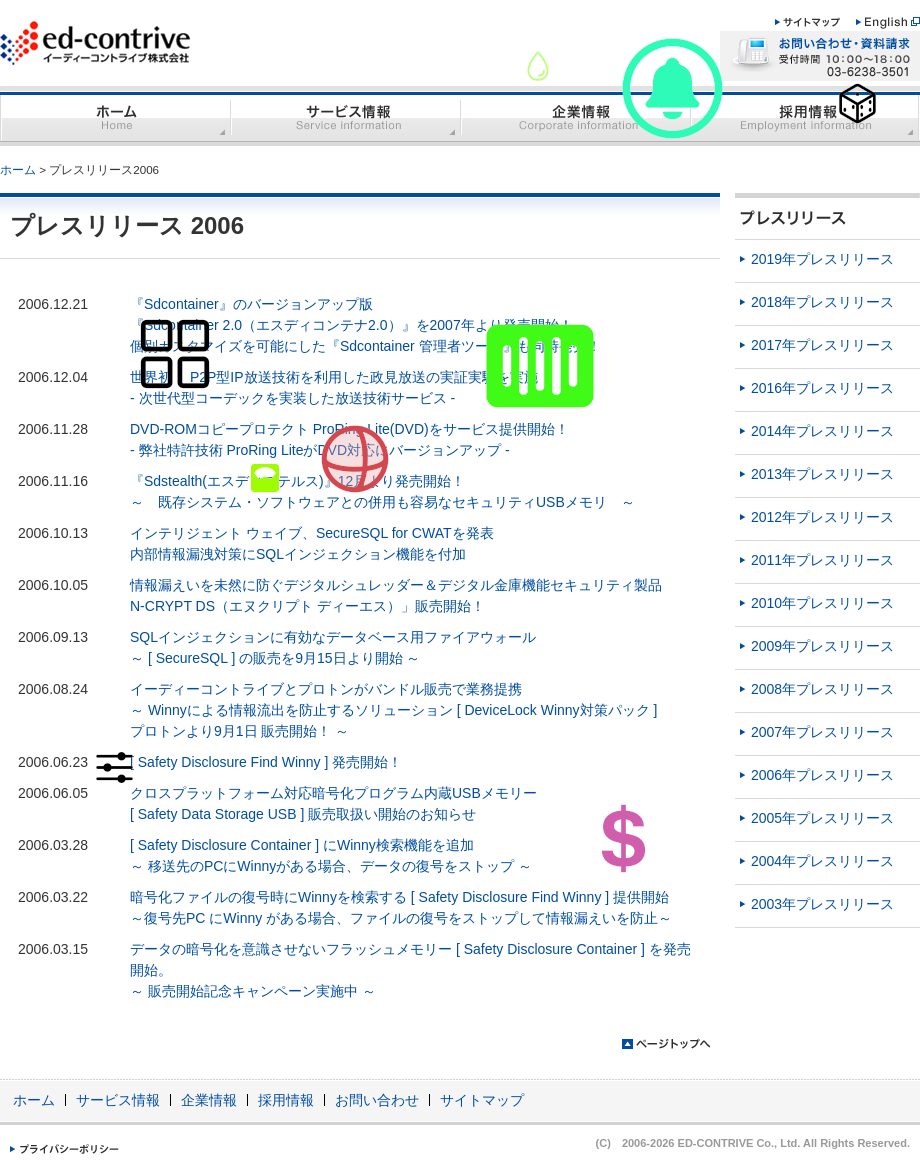  I want to click on indicates water or hydration tracking, so click(538, 66).